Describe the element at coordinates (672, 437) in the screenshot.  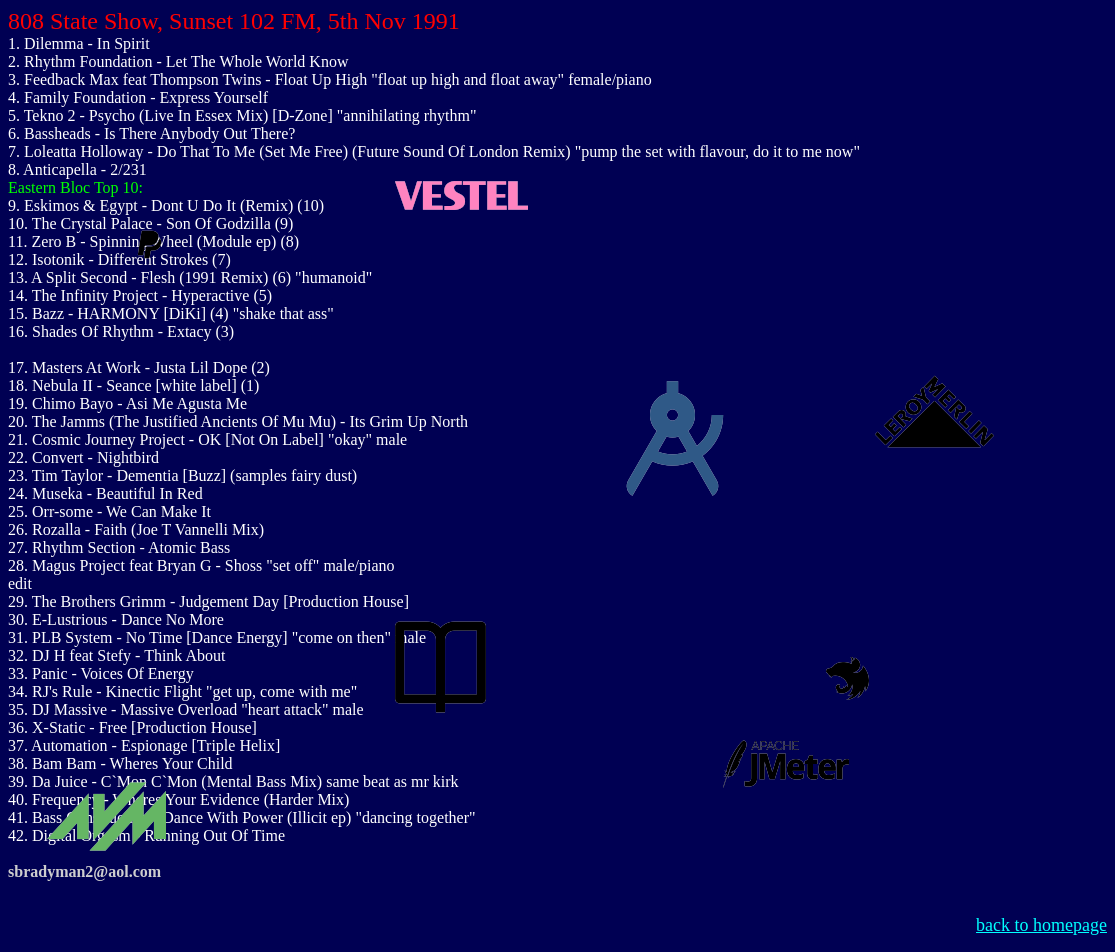
I see `access precision drawing or design tools` at that location.